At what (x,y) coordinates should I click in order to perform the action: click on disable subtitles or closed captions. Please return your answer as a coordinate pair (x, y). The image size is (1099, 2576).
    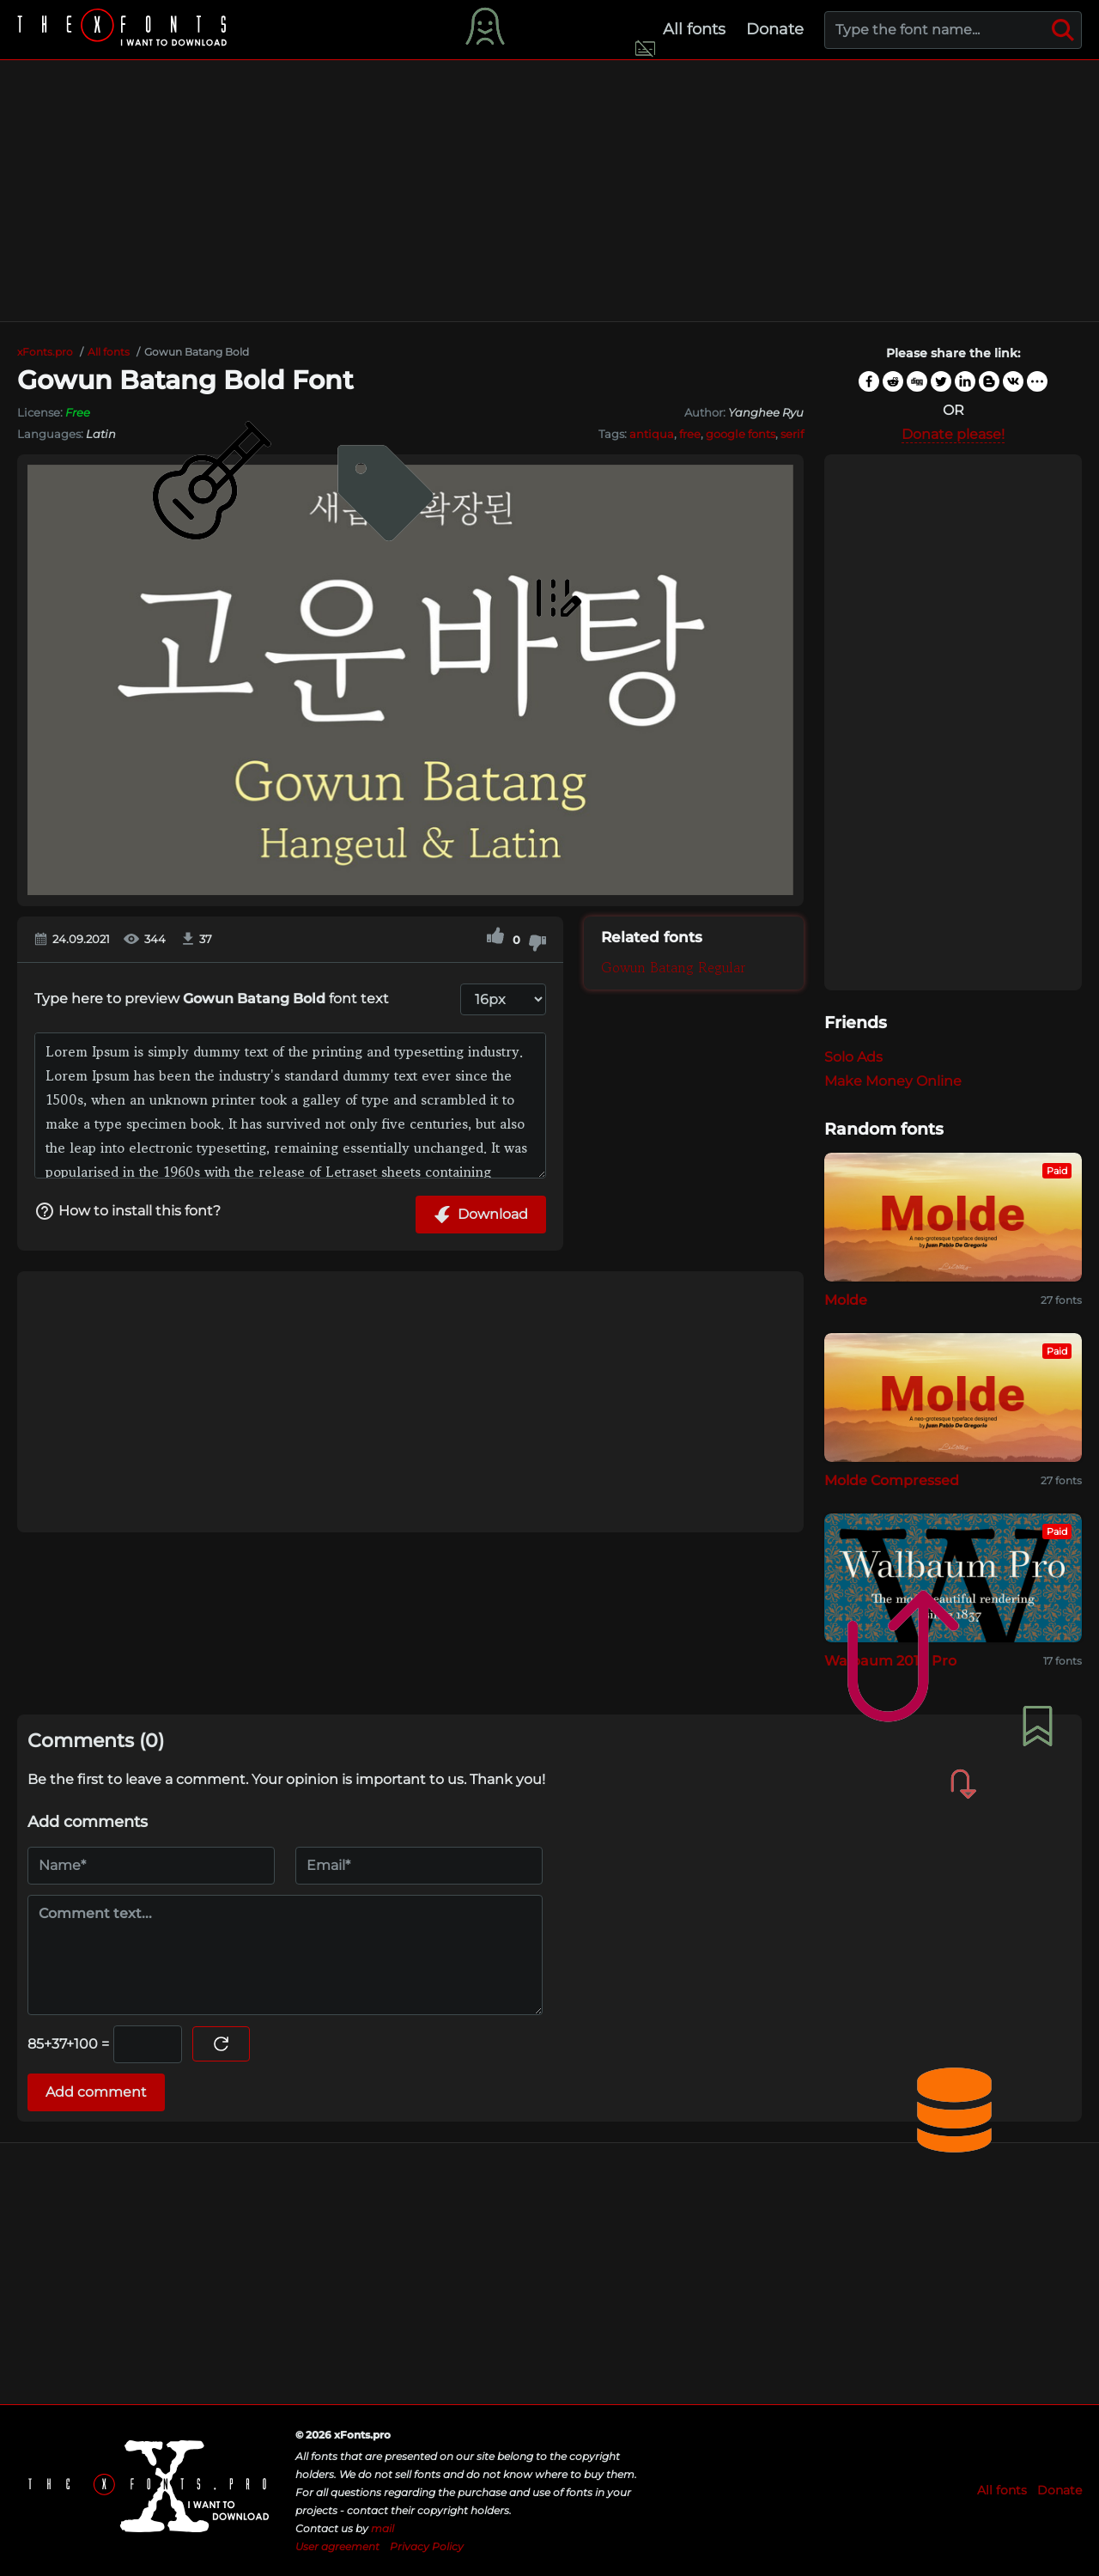
    Looking at the image, I should click on (645, 48).